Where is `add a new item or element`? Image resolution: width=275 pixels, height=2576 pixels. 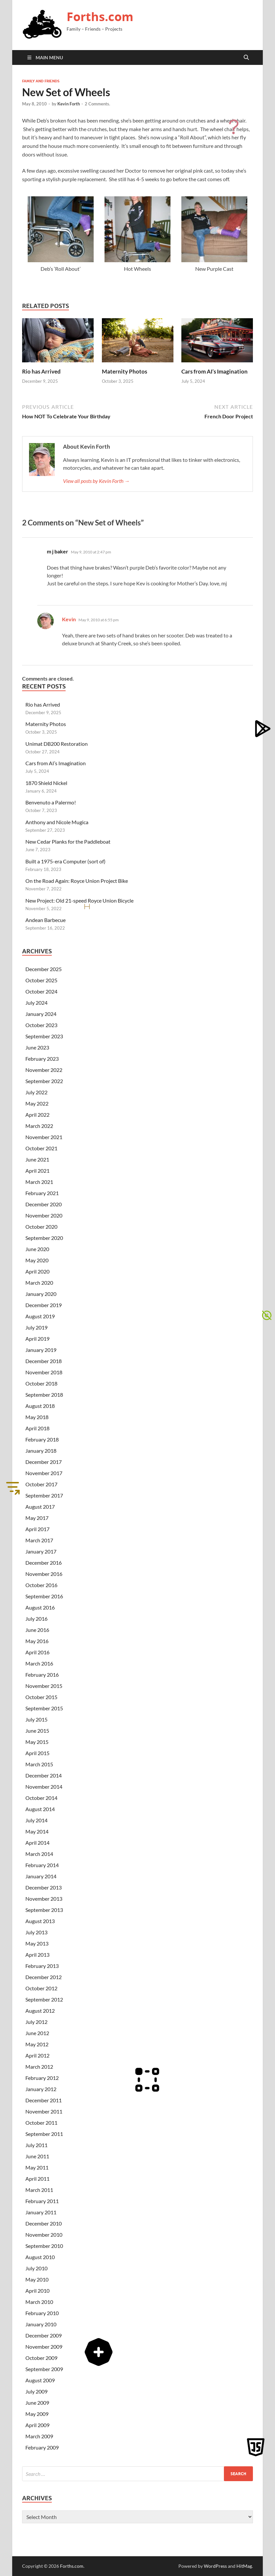
add a new item or element is located at coordinates (99, 2352).